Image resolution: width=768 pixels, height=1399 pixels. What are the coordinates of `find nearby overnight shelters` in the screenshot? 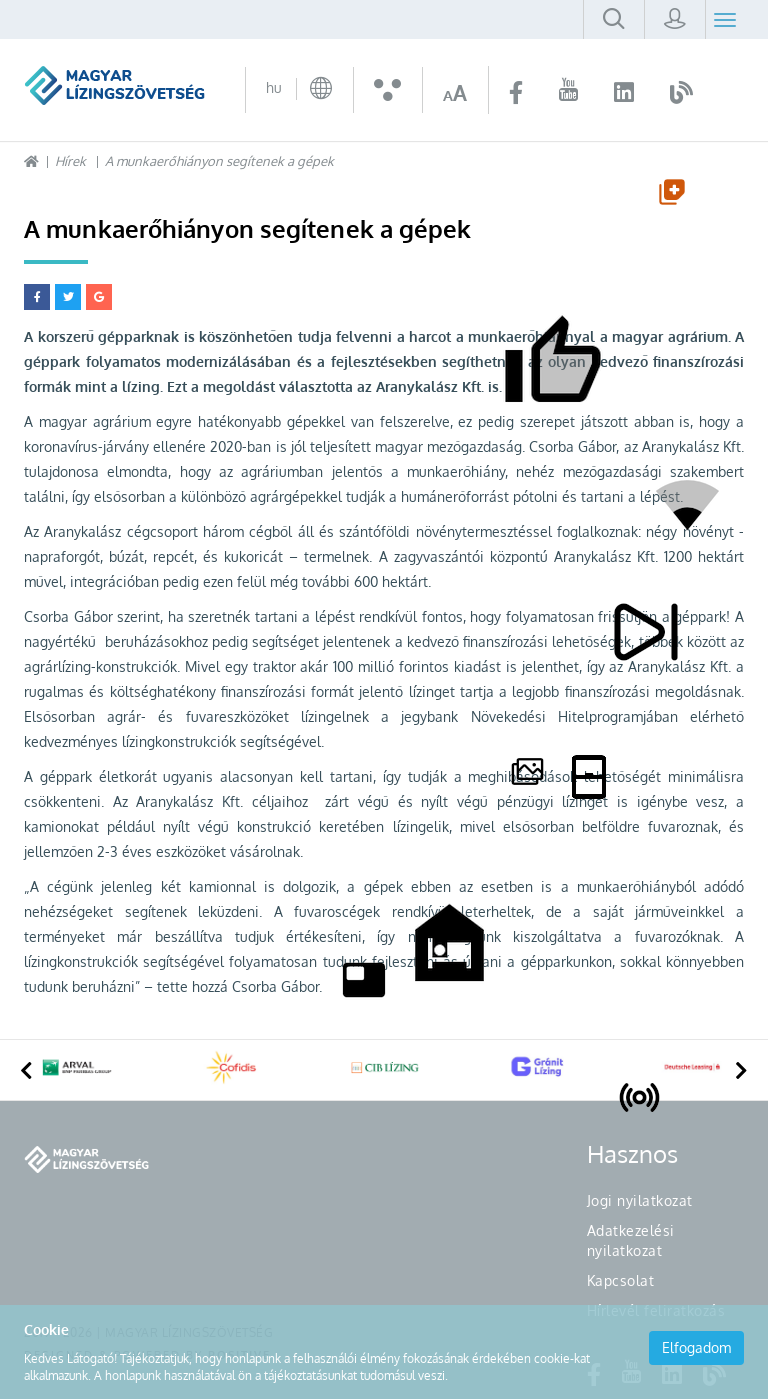 It's located at (449, 942).